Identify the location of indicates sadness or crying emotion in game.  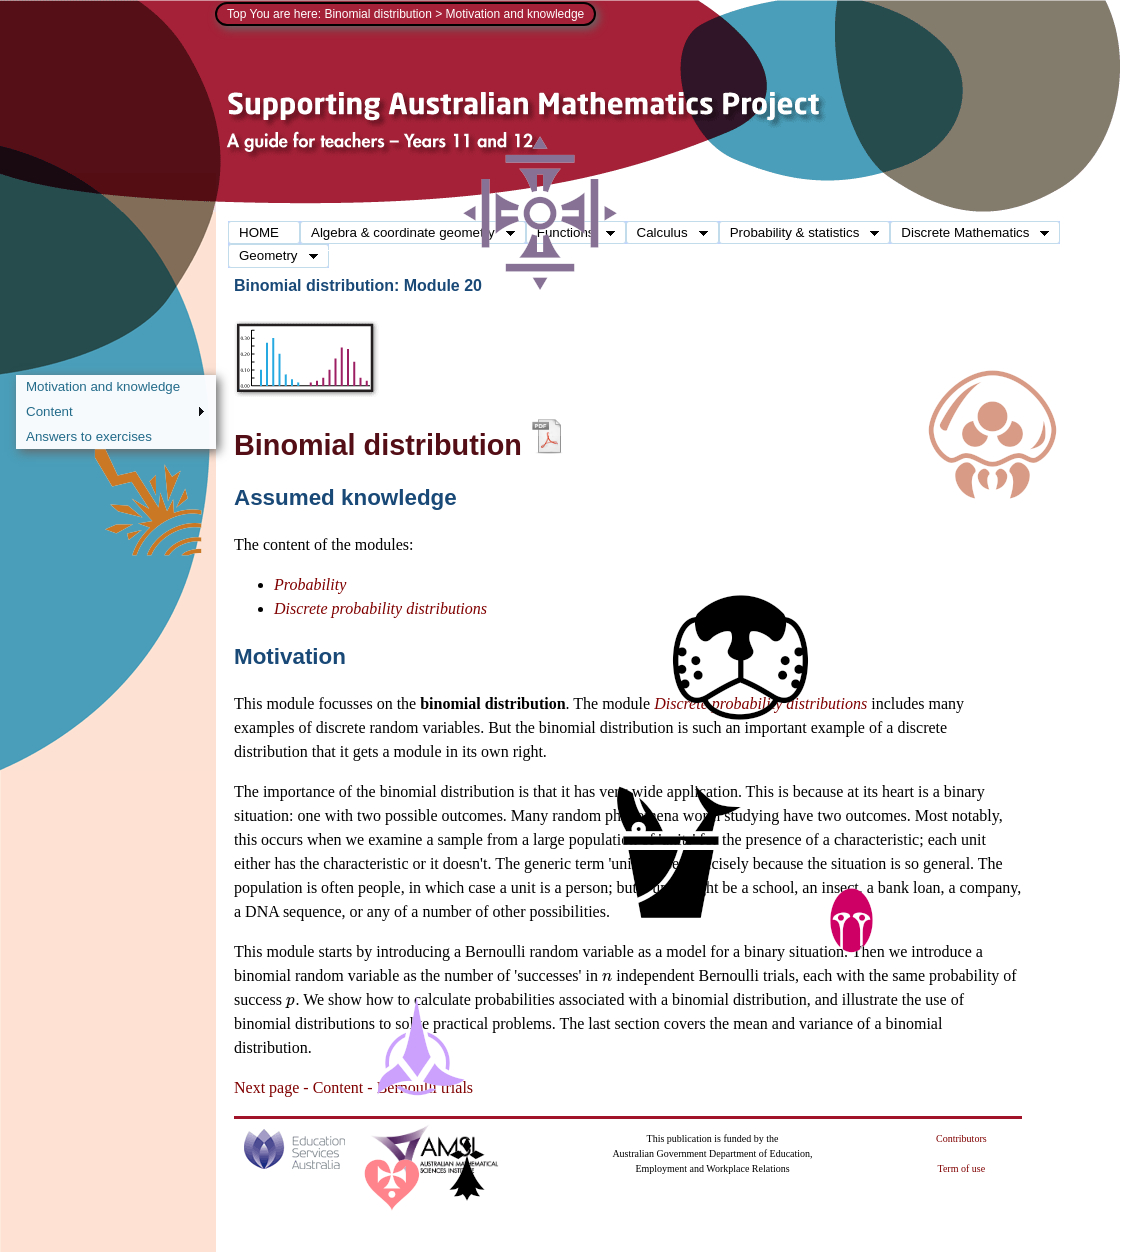
(851, 920).